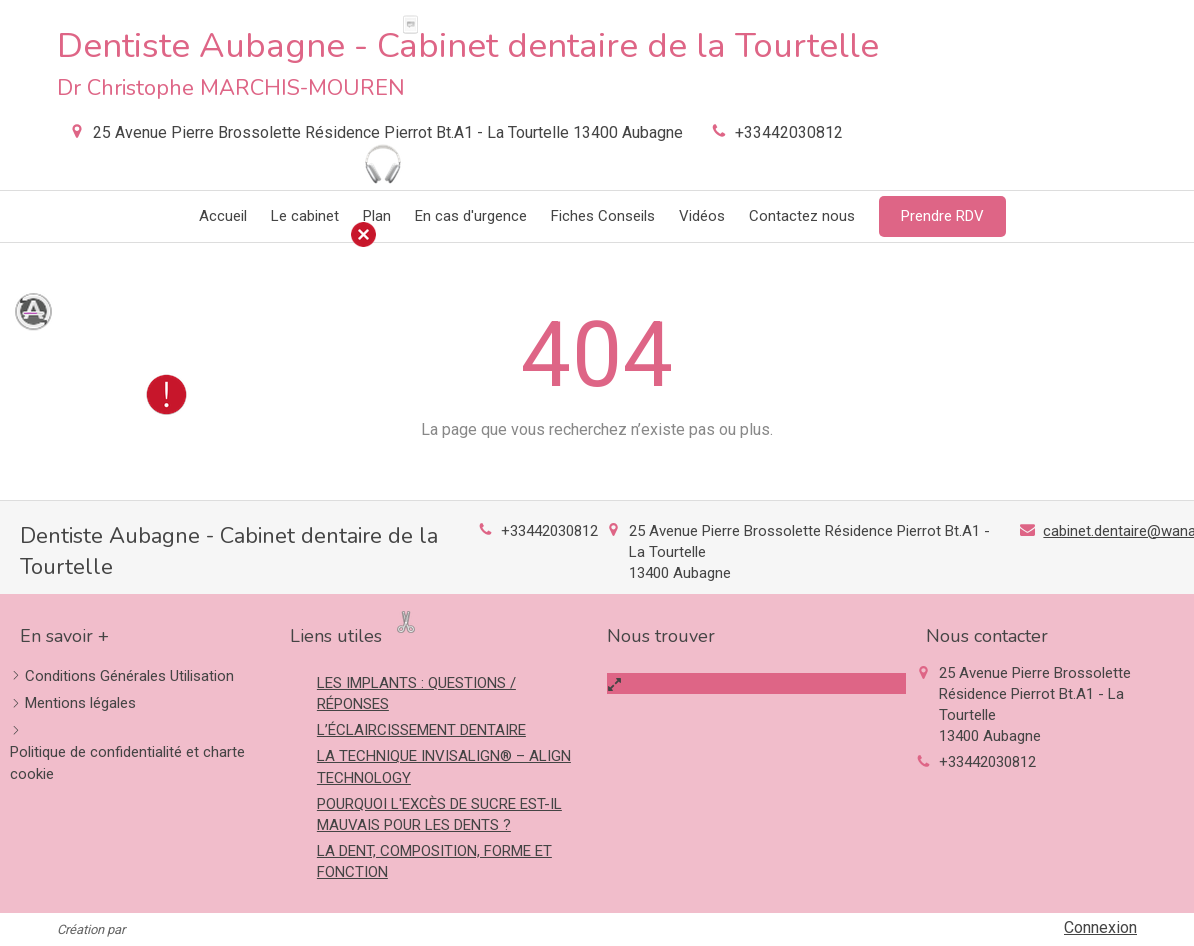 The image size is (1194, 946). I want to click on check for available software updates, so click(33, 311).